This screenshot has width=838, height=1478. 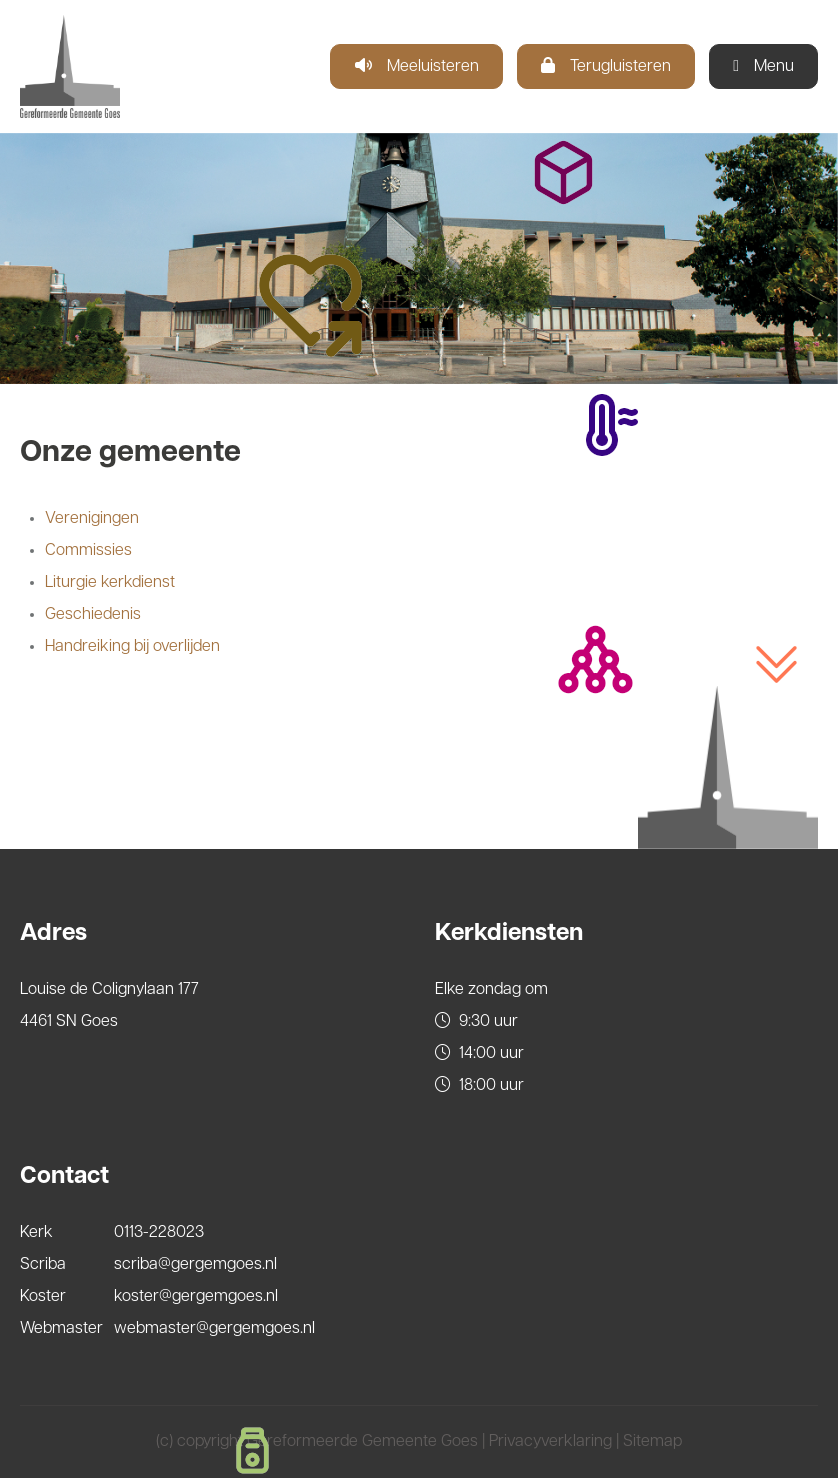 What do you see at coordinates (563, 172) in the screenshot?
I see `view 3D model or object` at bounding box center [563, 172].